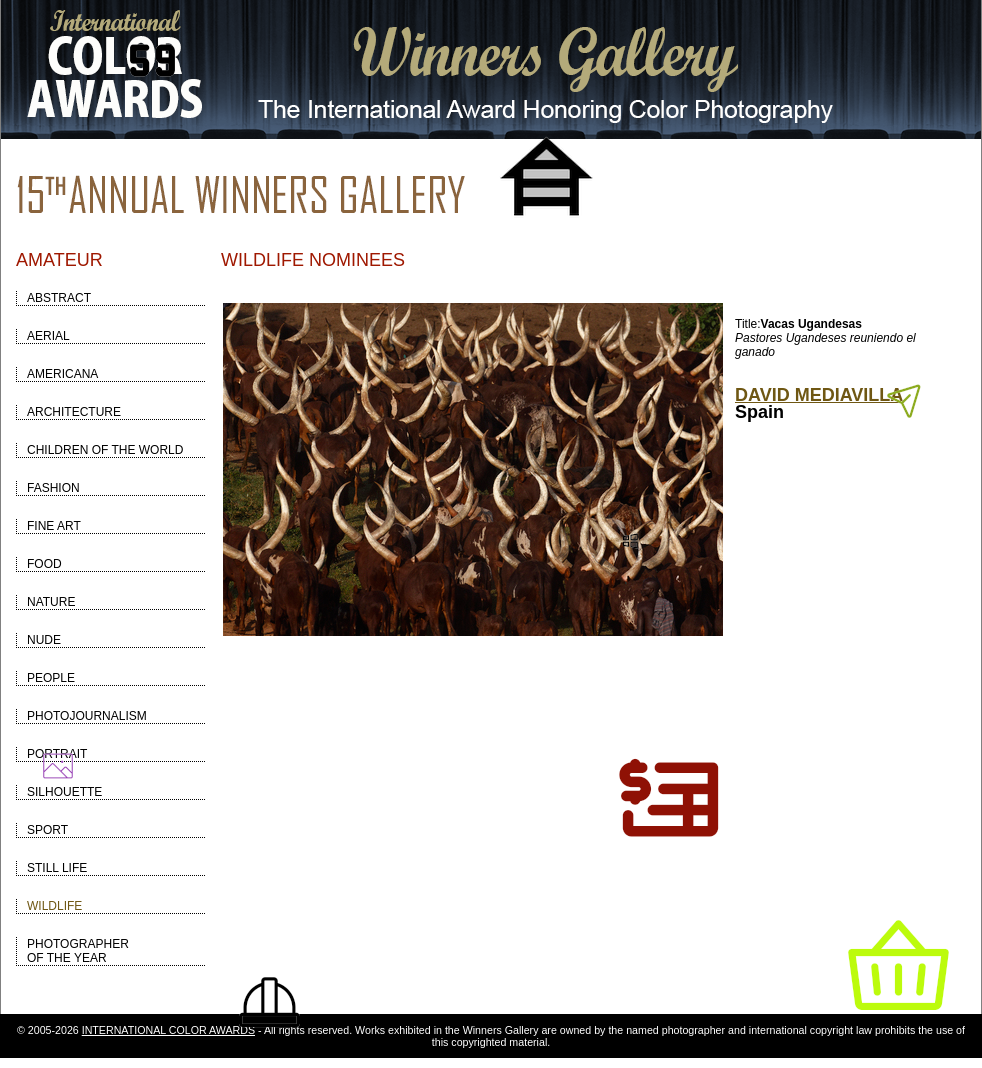  I want to click on view shopping basket, so click(898, 970).